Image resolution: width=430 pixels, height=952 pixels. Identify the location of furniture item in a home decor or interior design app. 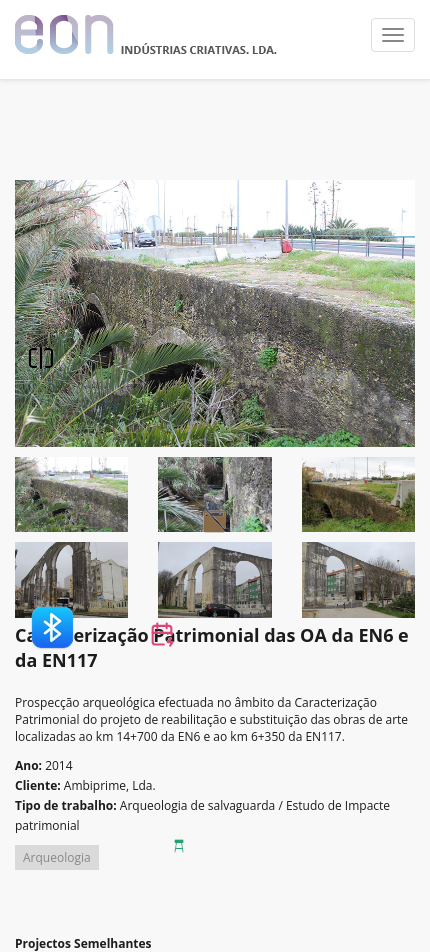
(179, 846).